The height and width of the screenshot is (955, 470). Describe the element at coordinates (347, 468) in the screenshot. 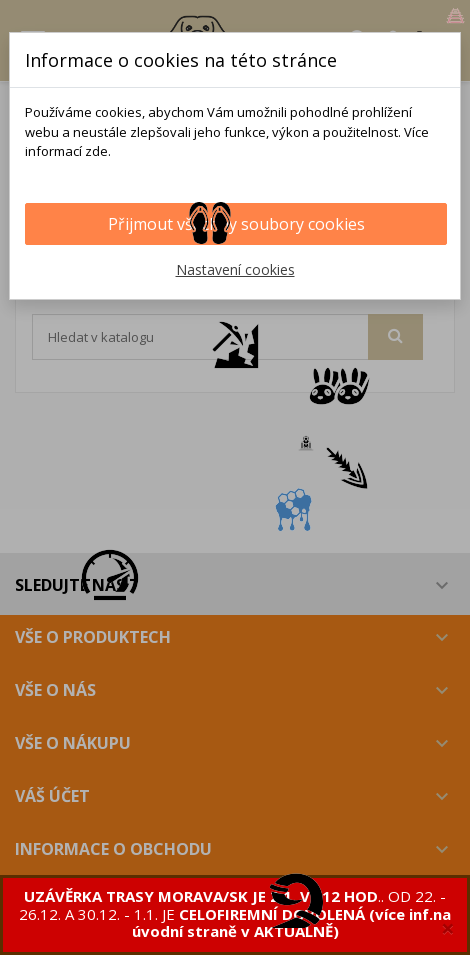

I see `select a piercing or armor-penetrating attack` at that location.